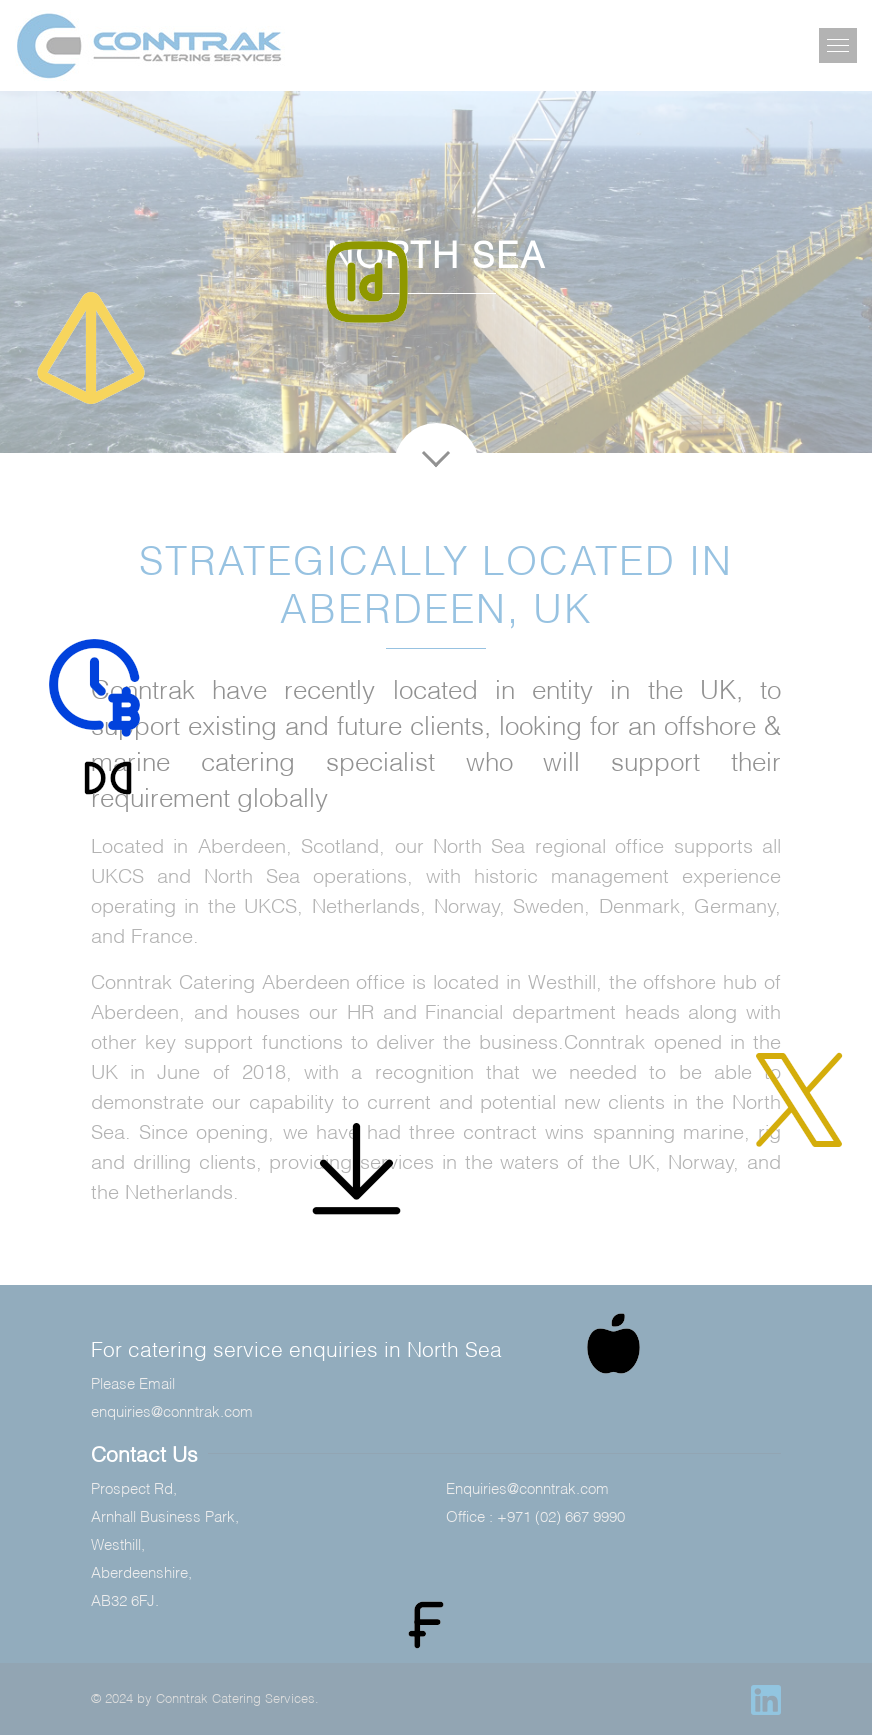 The width and height of the screenshot is (872, 1735). I want to click on indicates Swiss franc currency, so click(426, 1625).